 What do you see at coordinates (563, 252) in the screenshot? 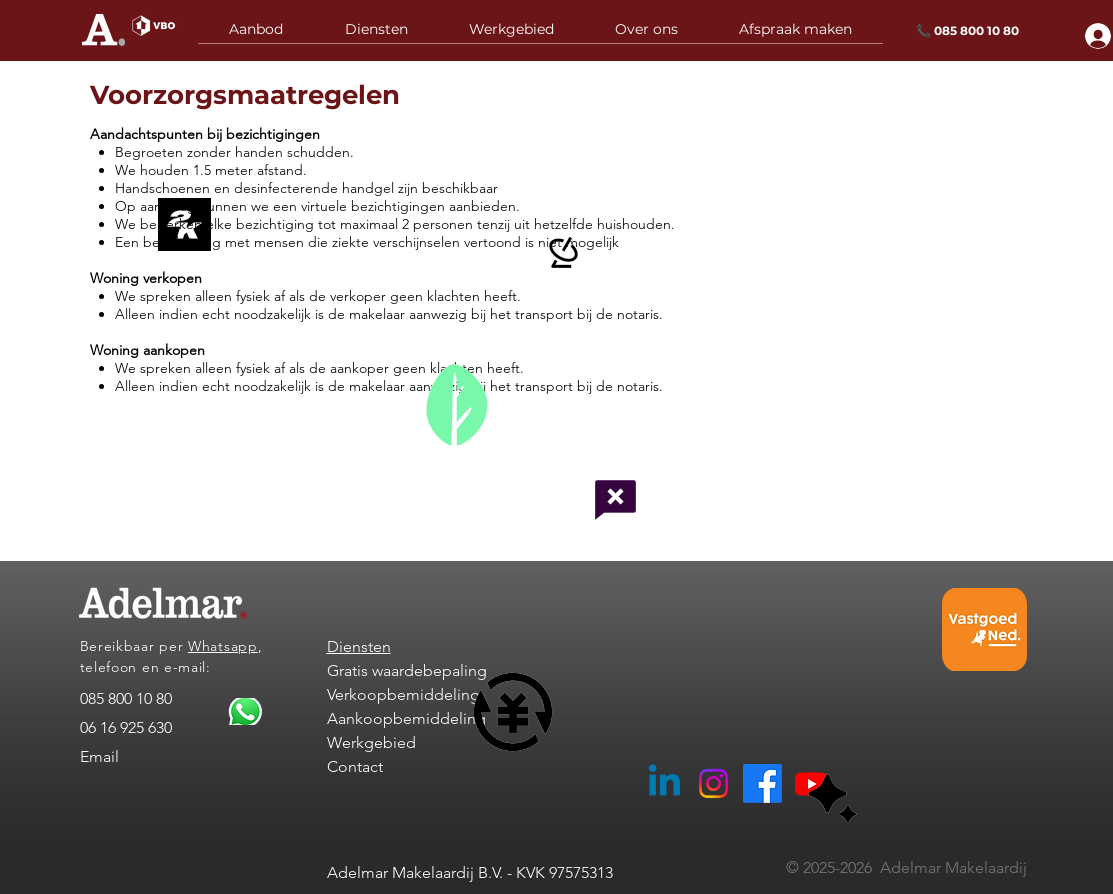
I see `access radar or scanning functionality` at bounding box center [563, 252].